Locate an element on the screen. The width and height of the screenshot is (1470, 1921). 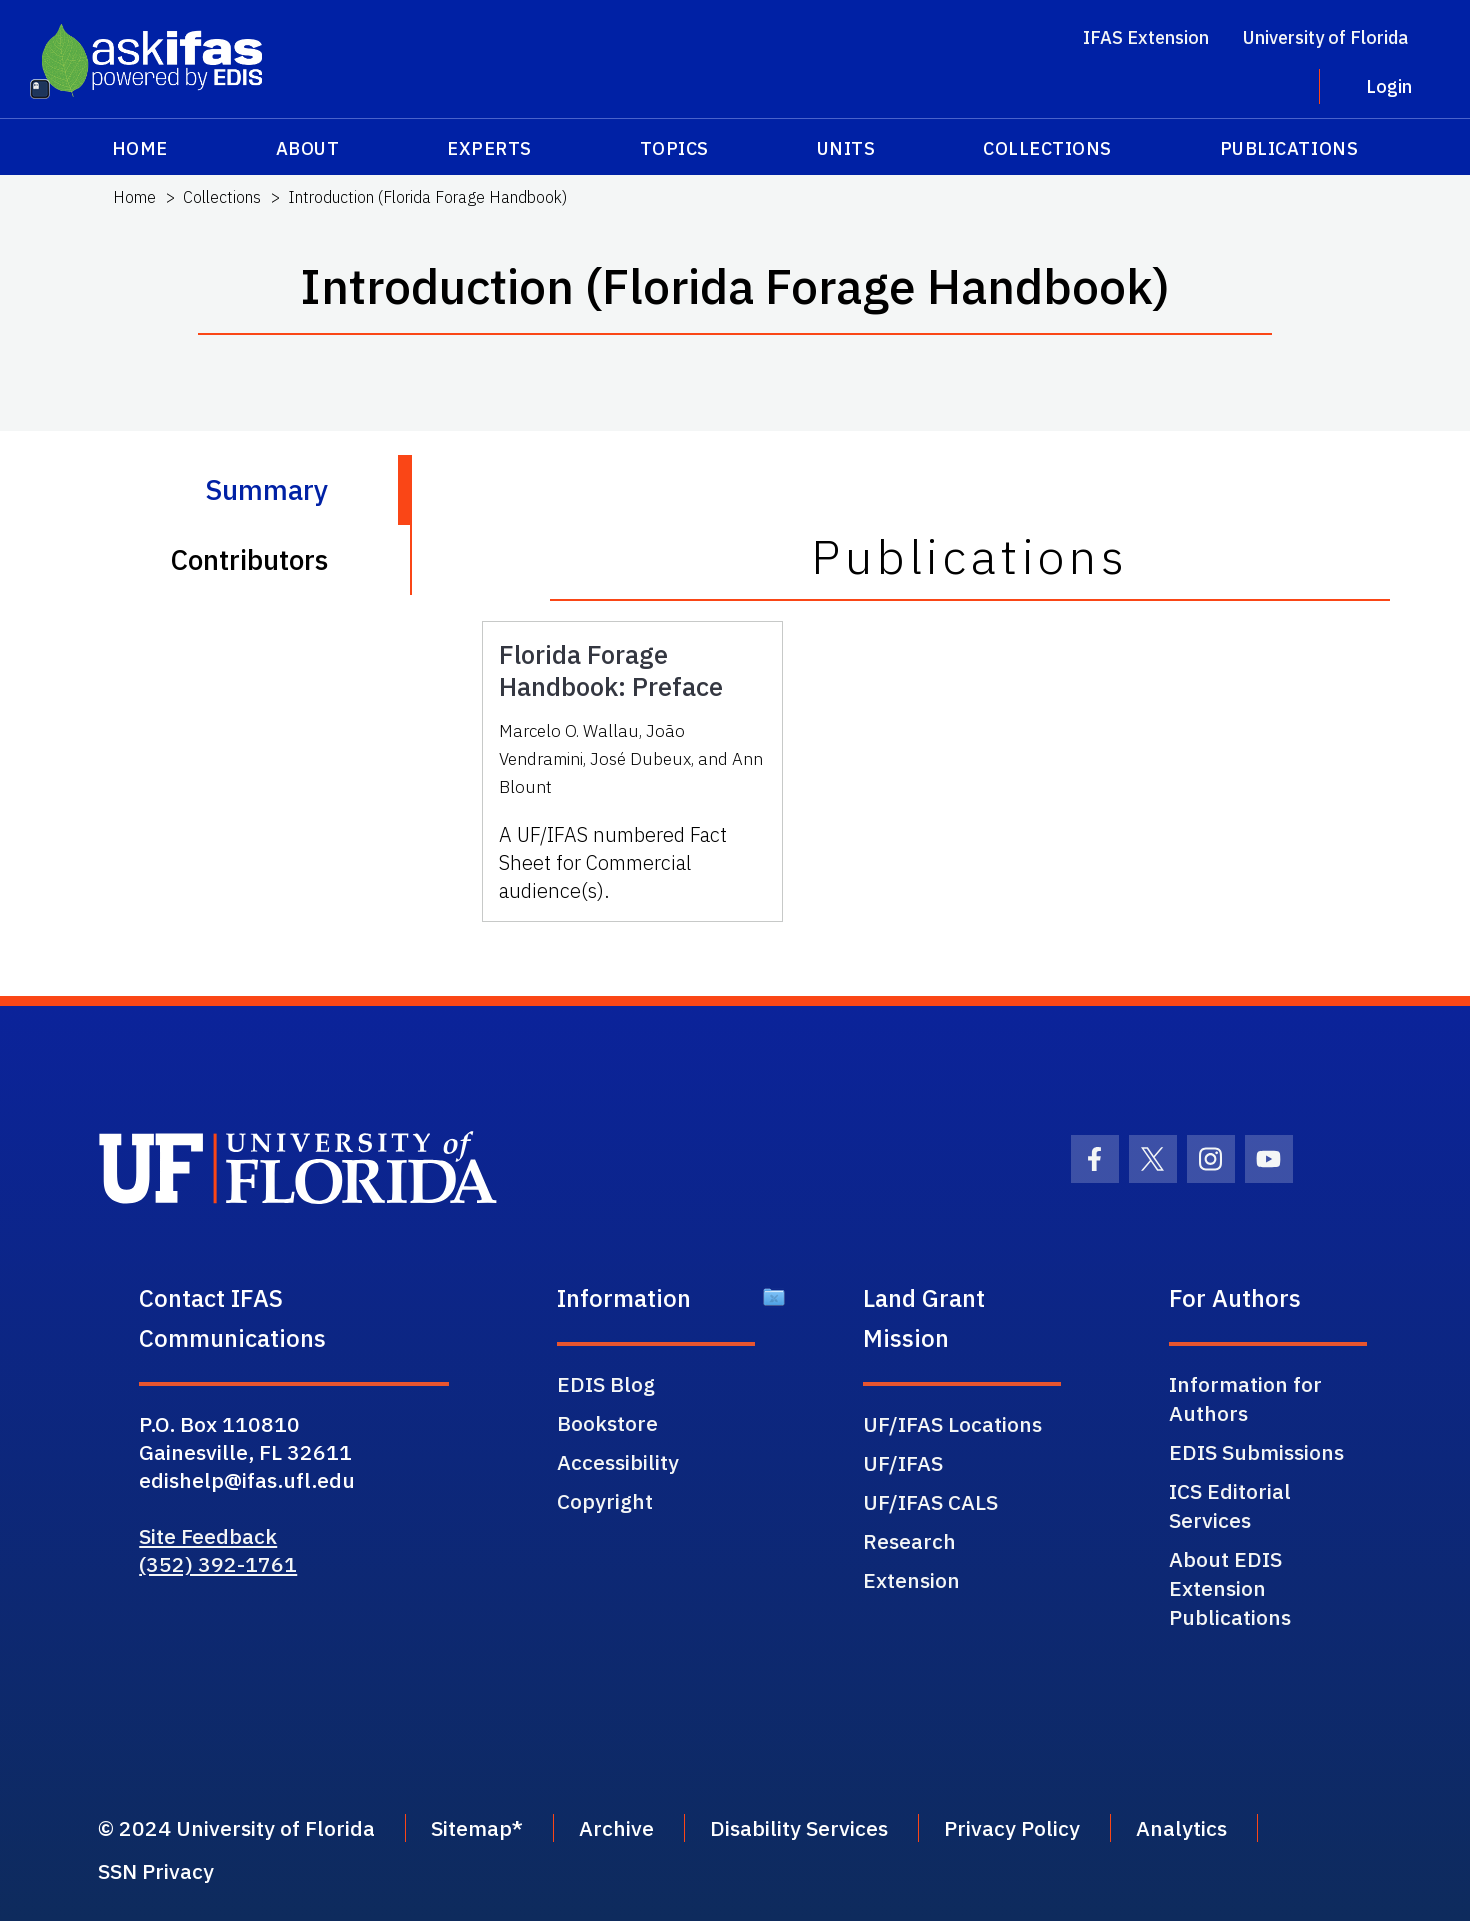
open ghostty terminal application is located at coordinates (40, 89).